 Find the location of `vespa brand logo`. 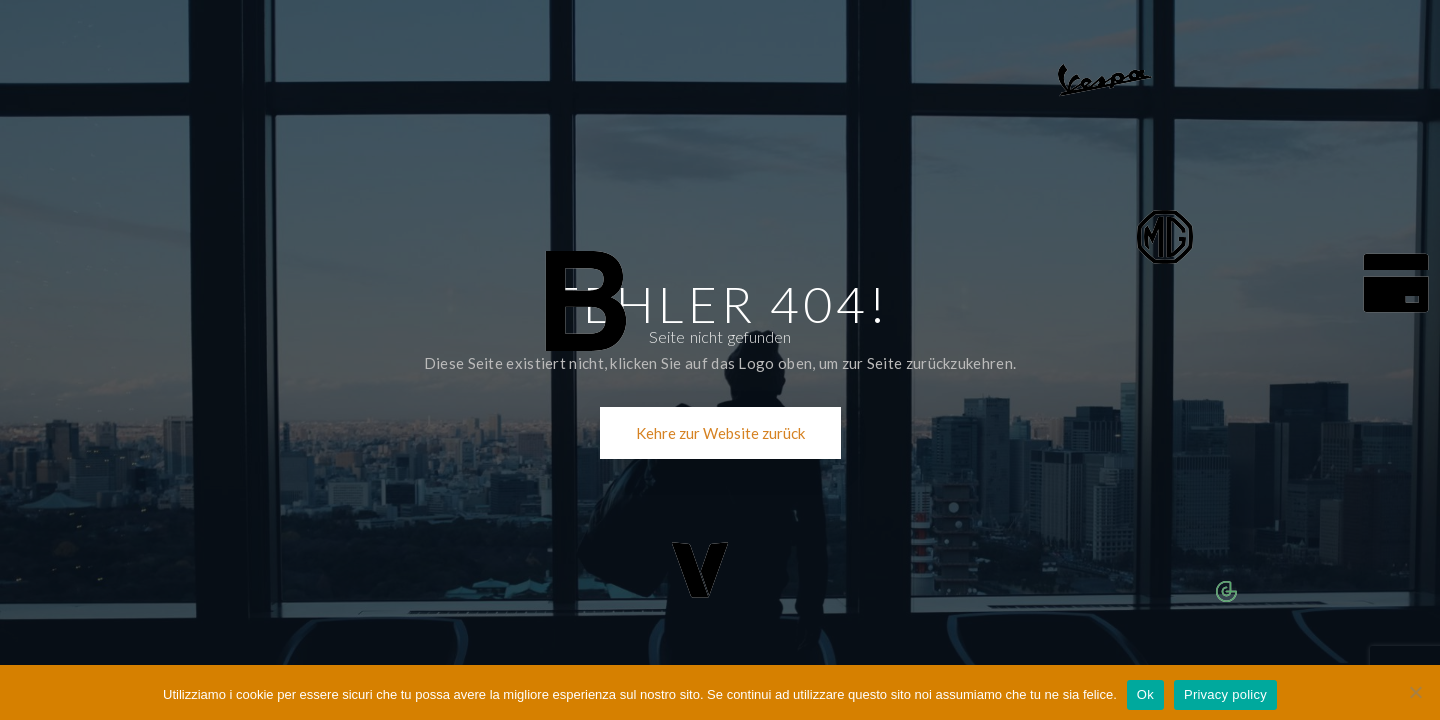

vespa brand logo is located at coordinates (1105, 80).